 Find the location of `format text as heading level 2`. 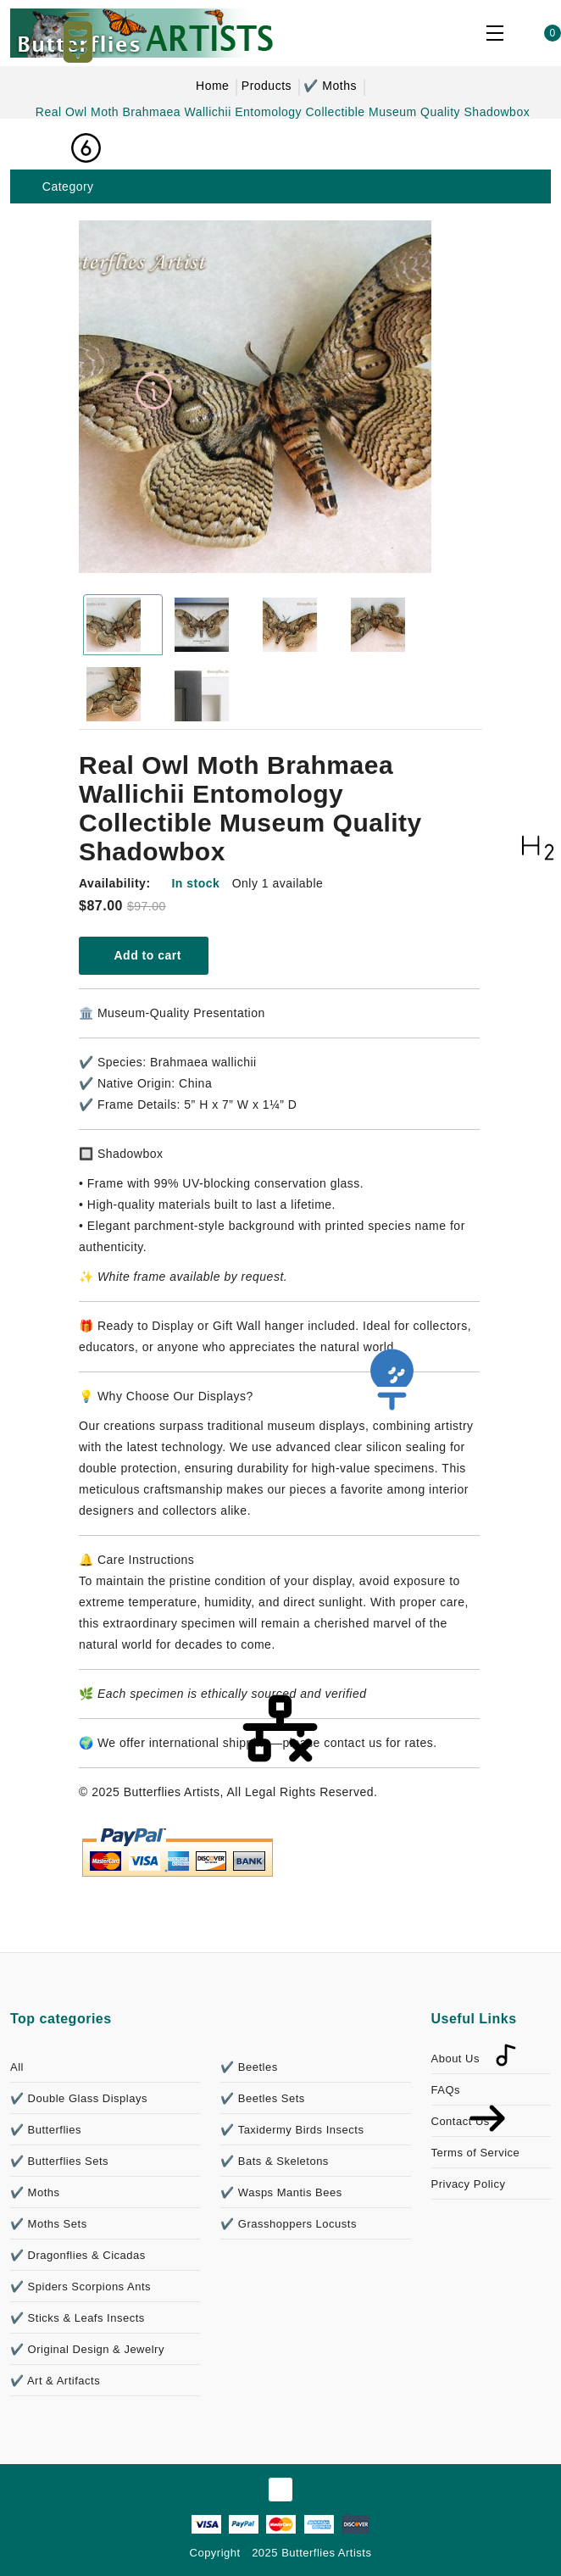

format text as heading level 2 is located at coordinates (536, 847).